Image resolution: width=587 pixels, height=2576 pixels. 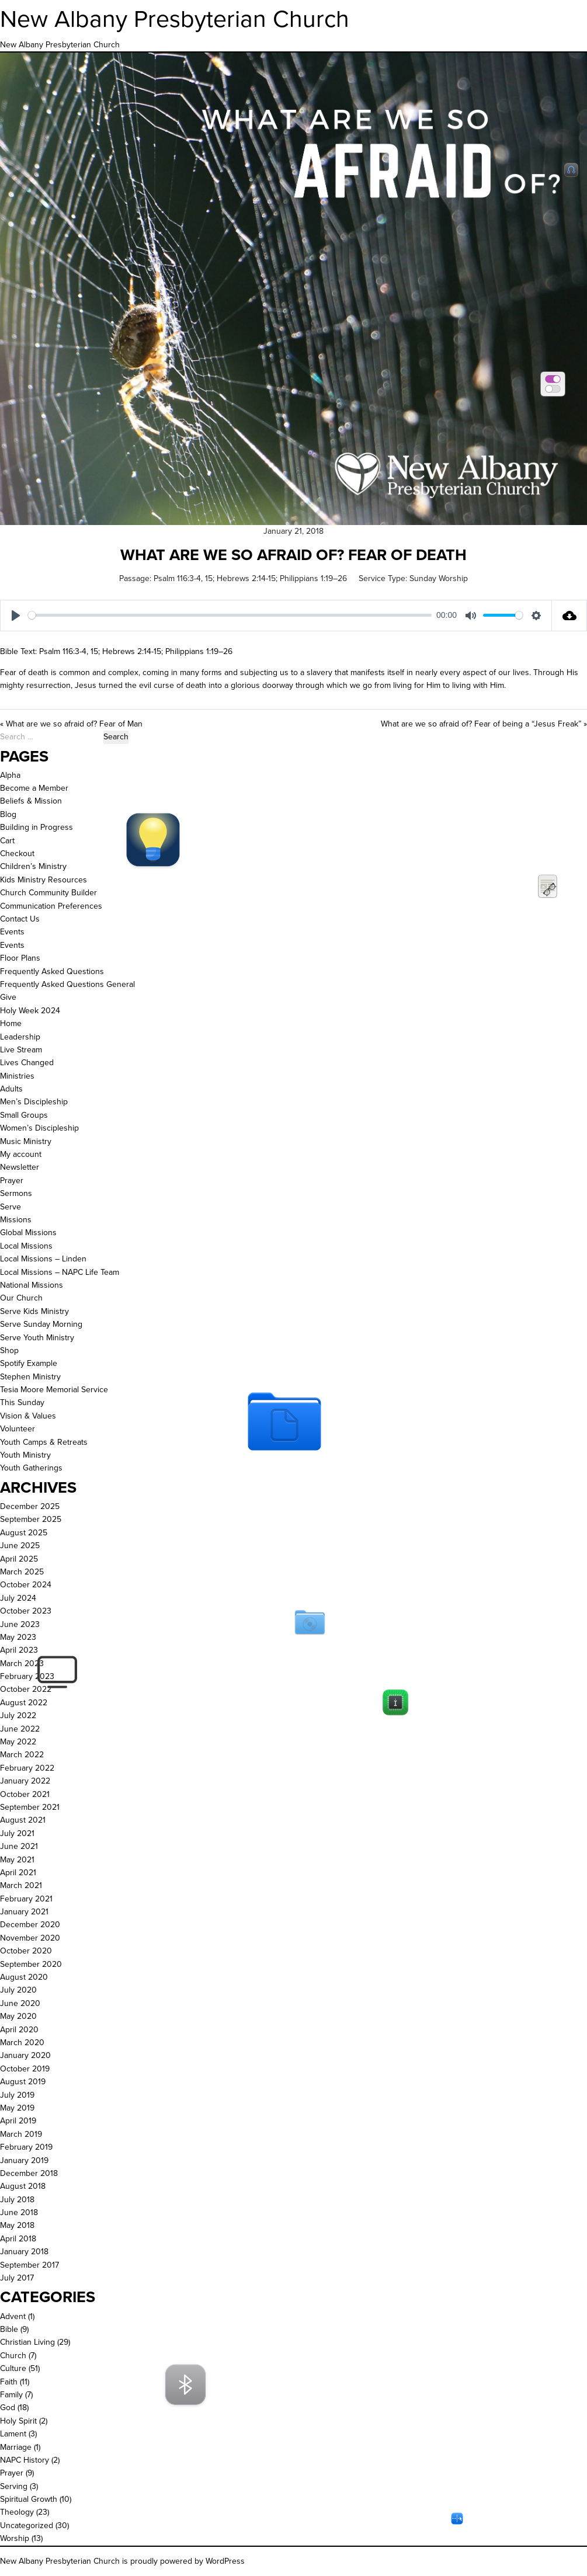 What do you see at coordinates (57, 1671) in the screenshot?
I see `access display settings` at bounding box center [57, 1671].